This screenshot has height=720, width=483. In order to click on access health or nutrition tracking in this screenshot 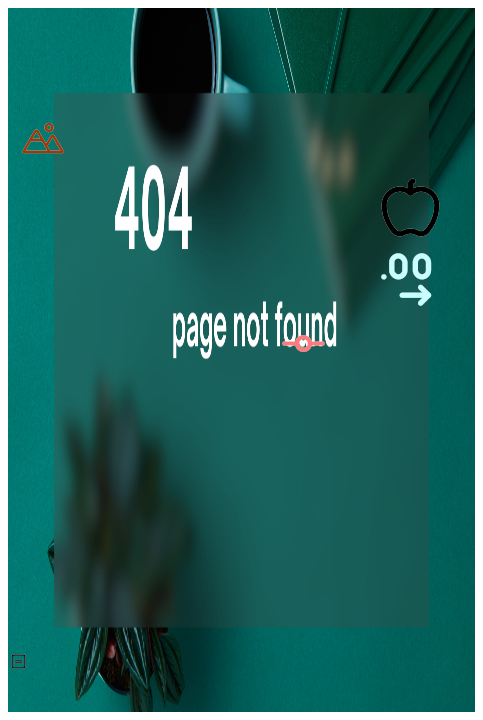, I will do `click(410, 207)`.